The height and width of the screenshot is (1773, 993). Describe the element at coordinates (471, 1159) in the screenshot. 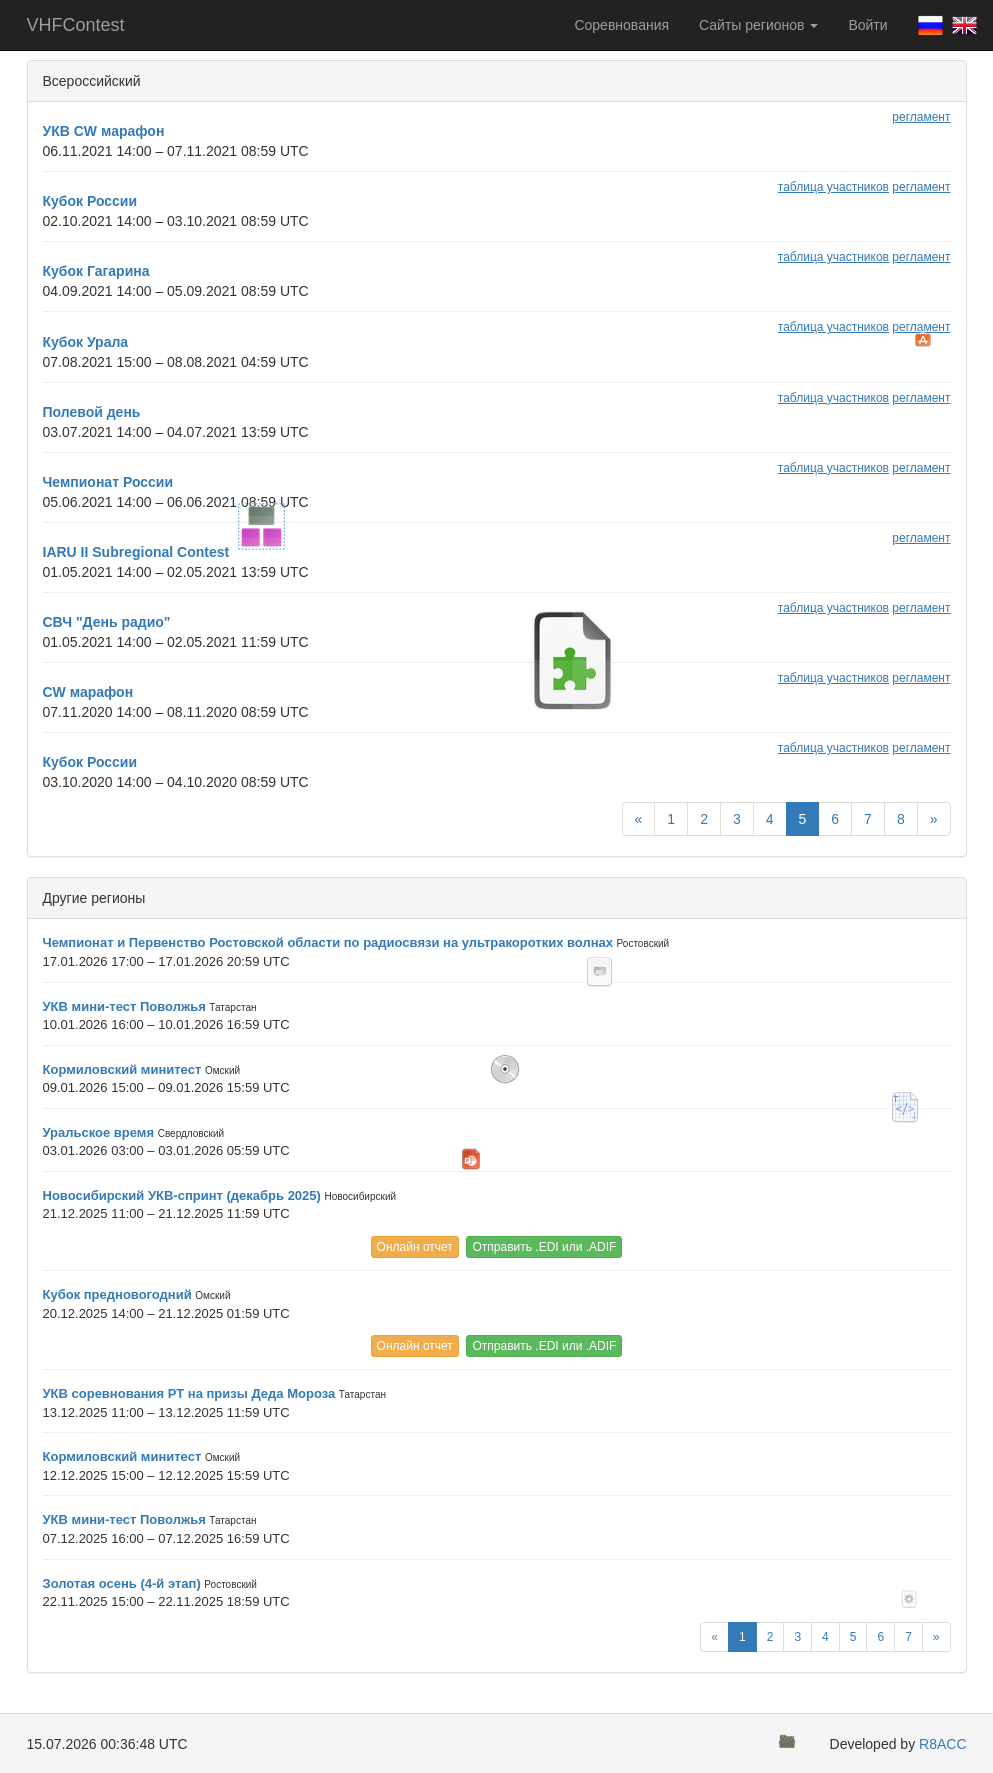

I see `a PowerPoint slideshow file` at that location.